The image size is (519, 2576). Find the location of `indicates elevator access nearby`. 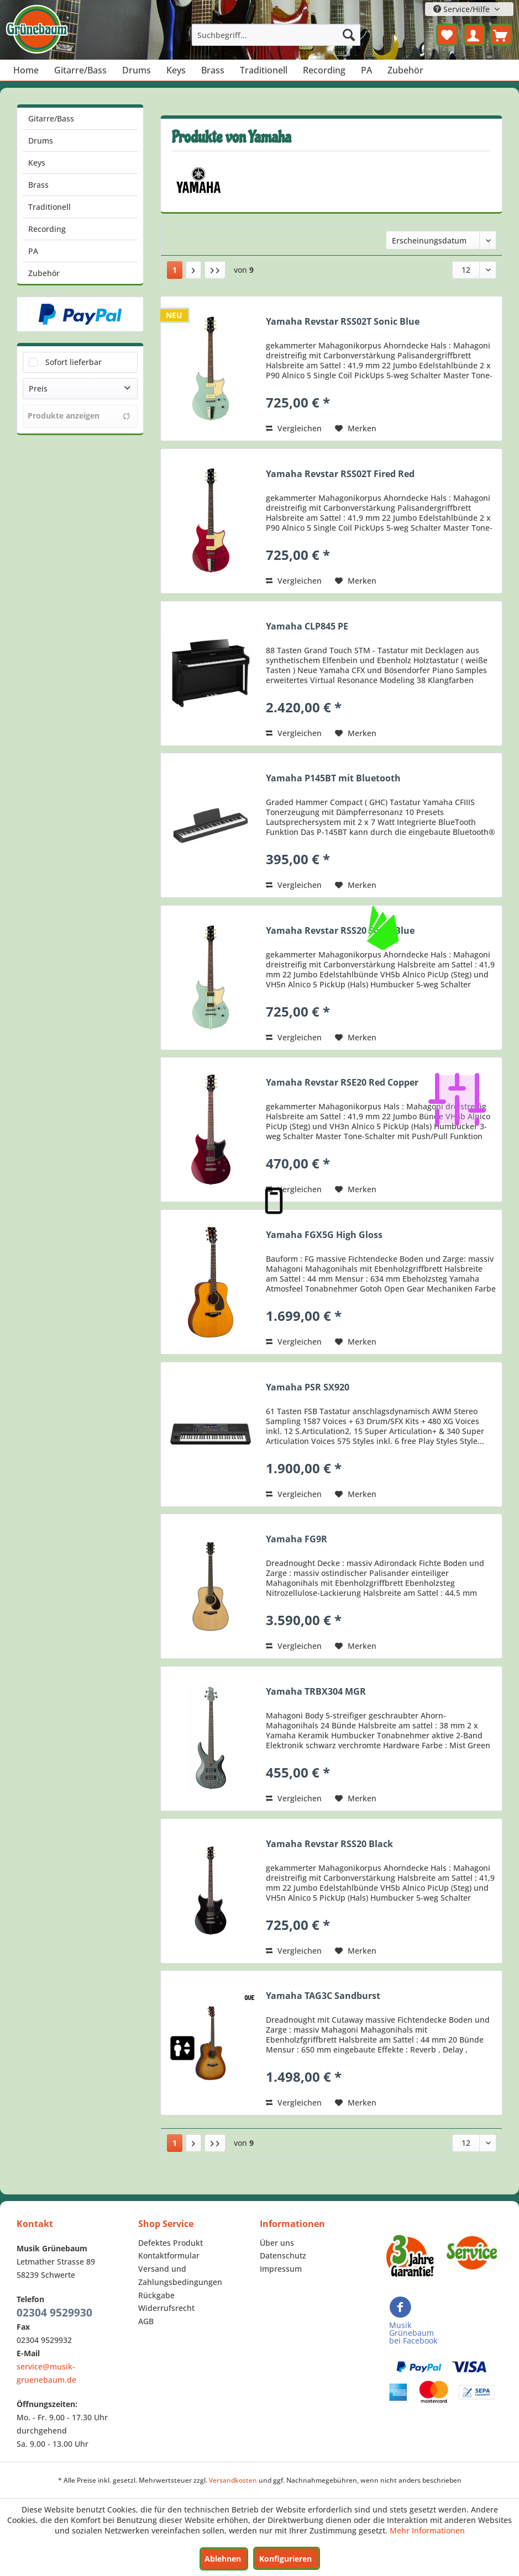

indicates elevator access nearby is located at coordinates (182, 2048).